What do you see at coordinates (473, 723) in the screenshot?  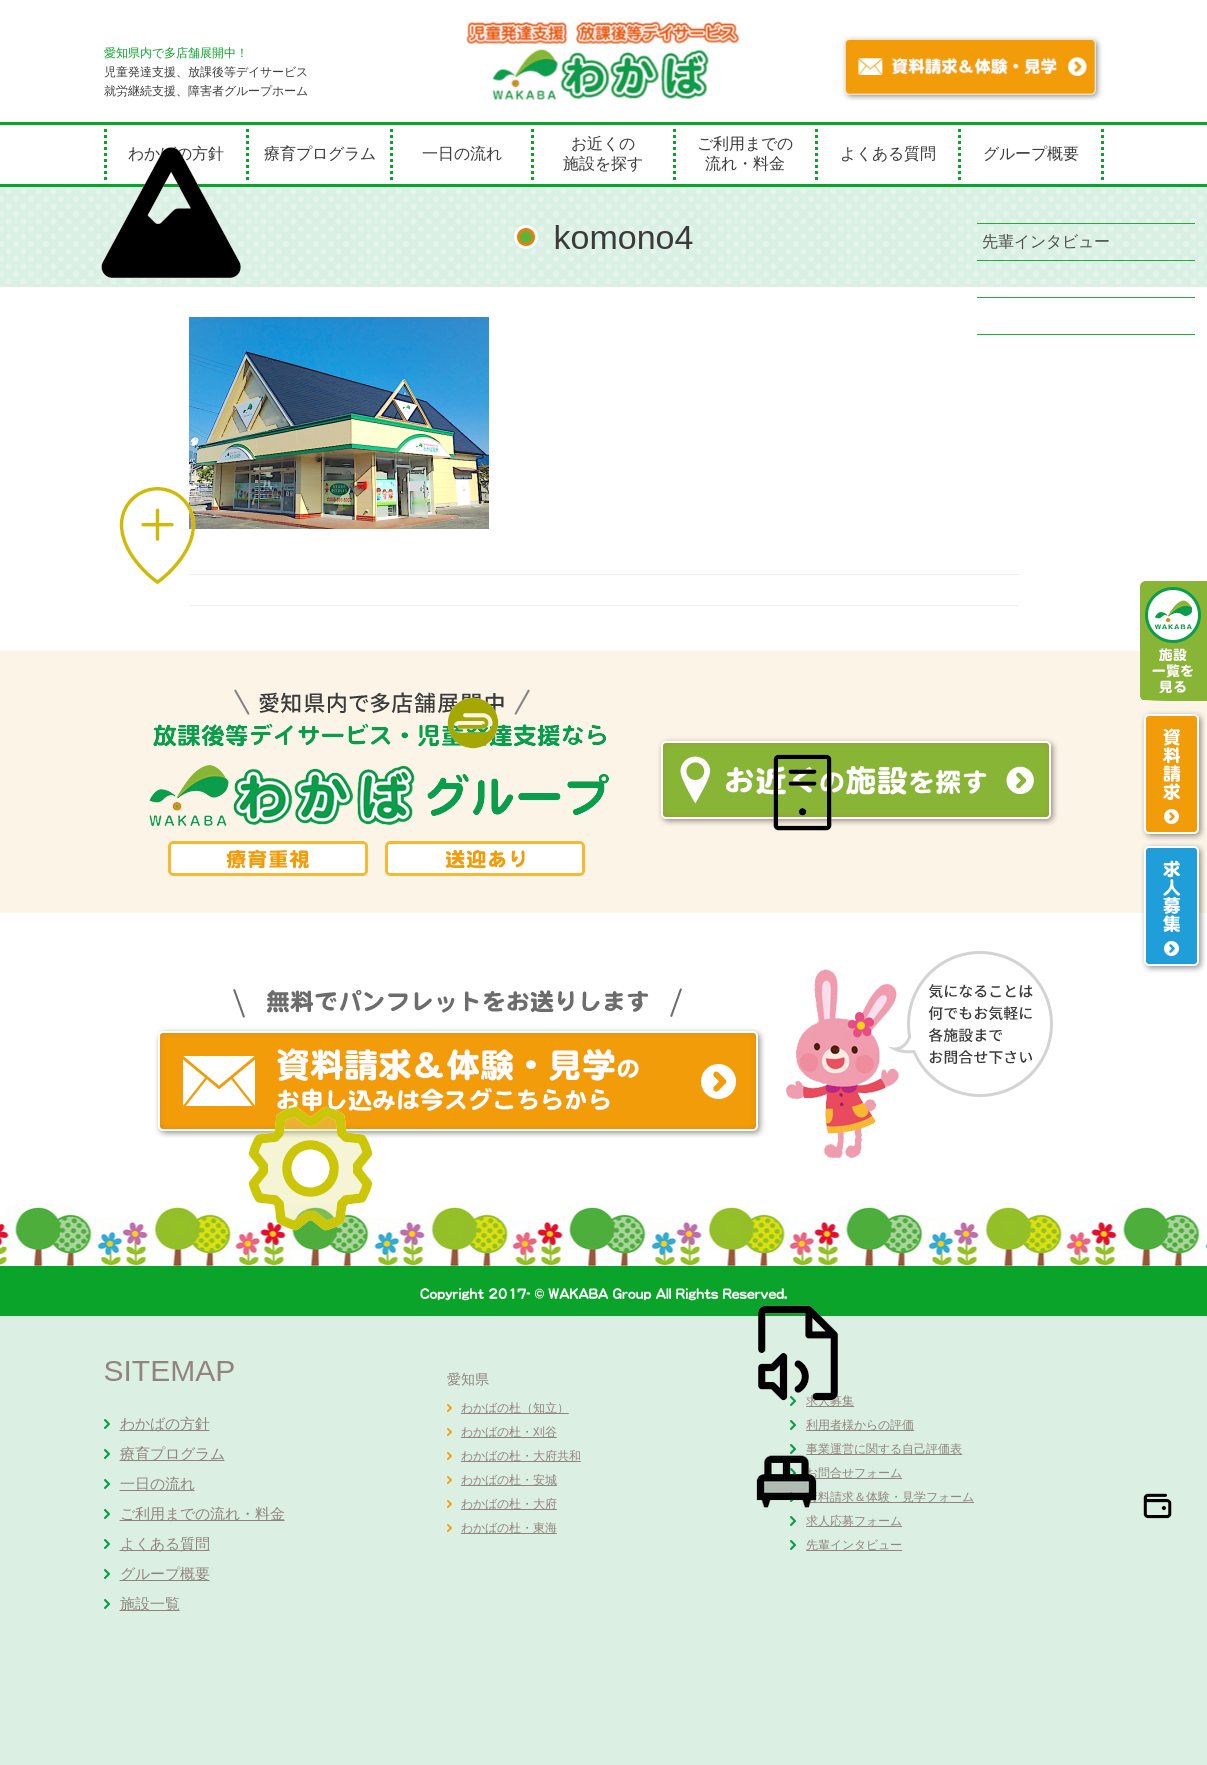 I see `attach a file to your message` at bounding box center [473, 723].